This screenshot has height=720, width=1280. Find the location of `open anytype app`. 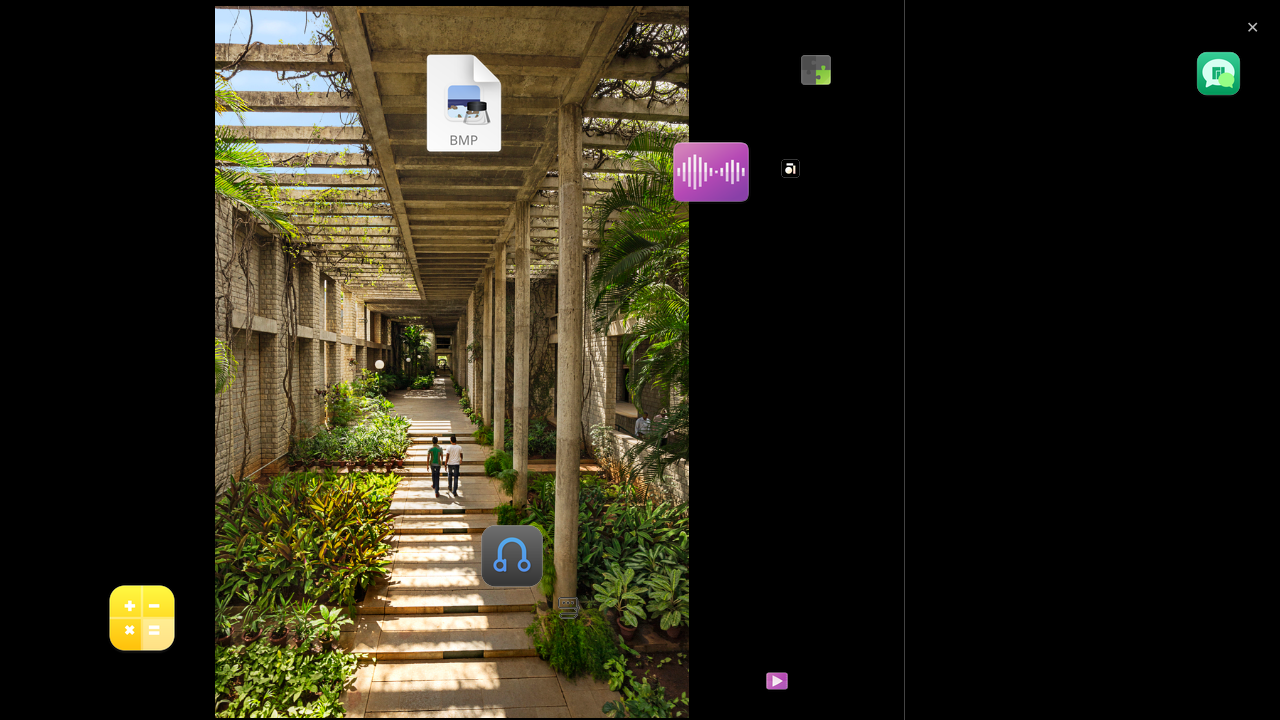

open anytype app is located at coordinates (790, 168).